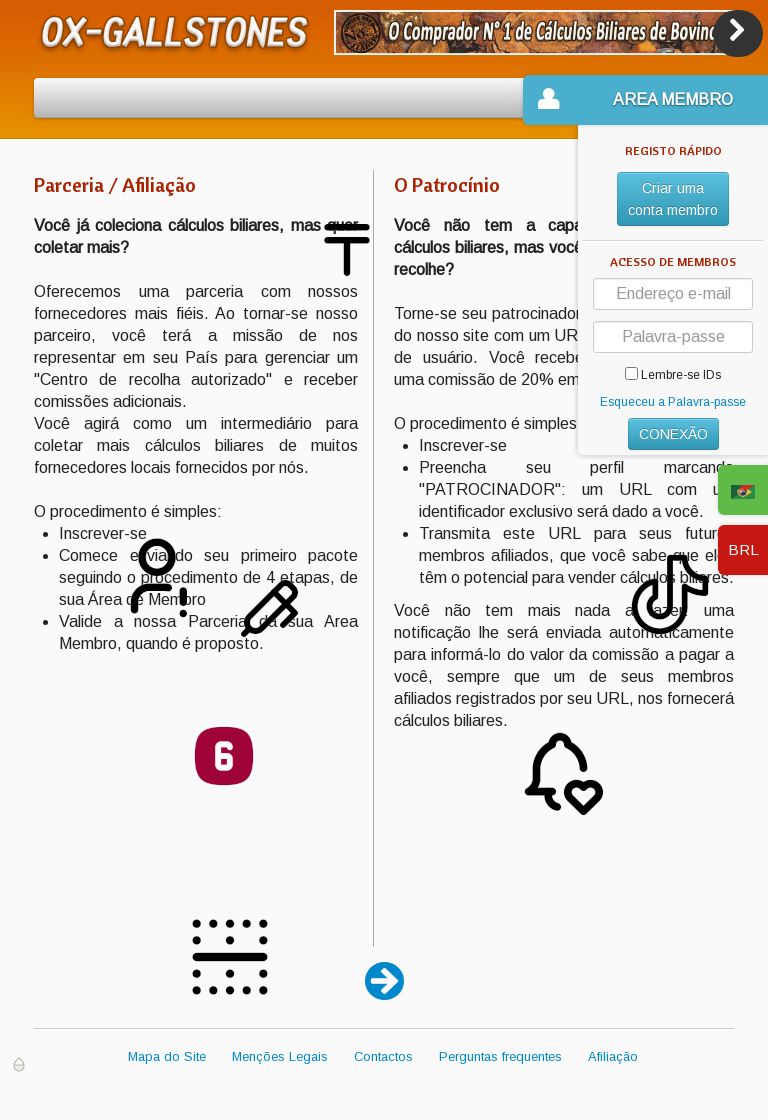 This screenshot has height=1120, width=768. What do you see at coordinates (157, 576) in the screenshot?
I see `user account requires attention` at bounding box center [157, 576].